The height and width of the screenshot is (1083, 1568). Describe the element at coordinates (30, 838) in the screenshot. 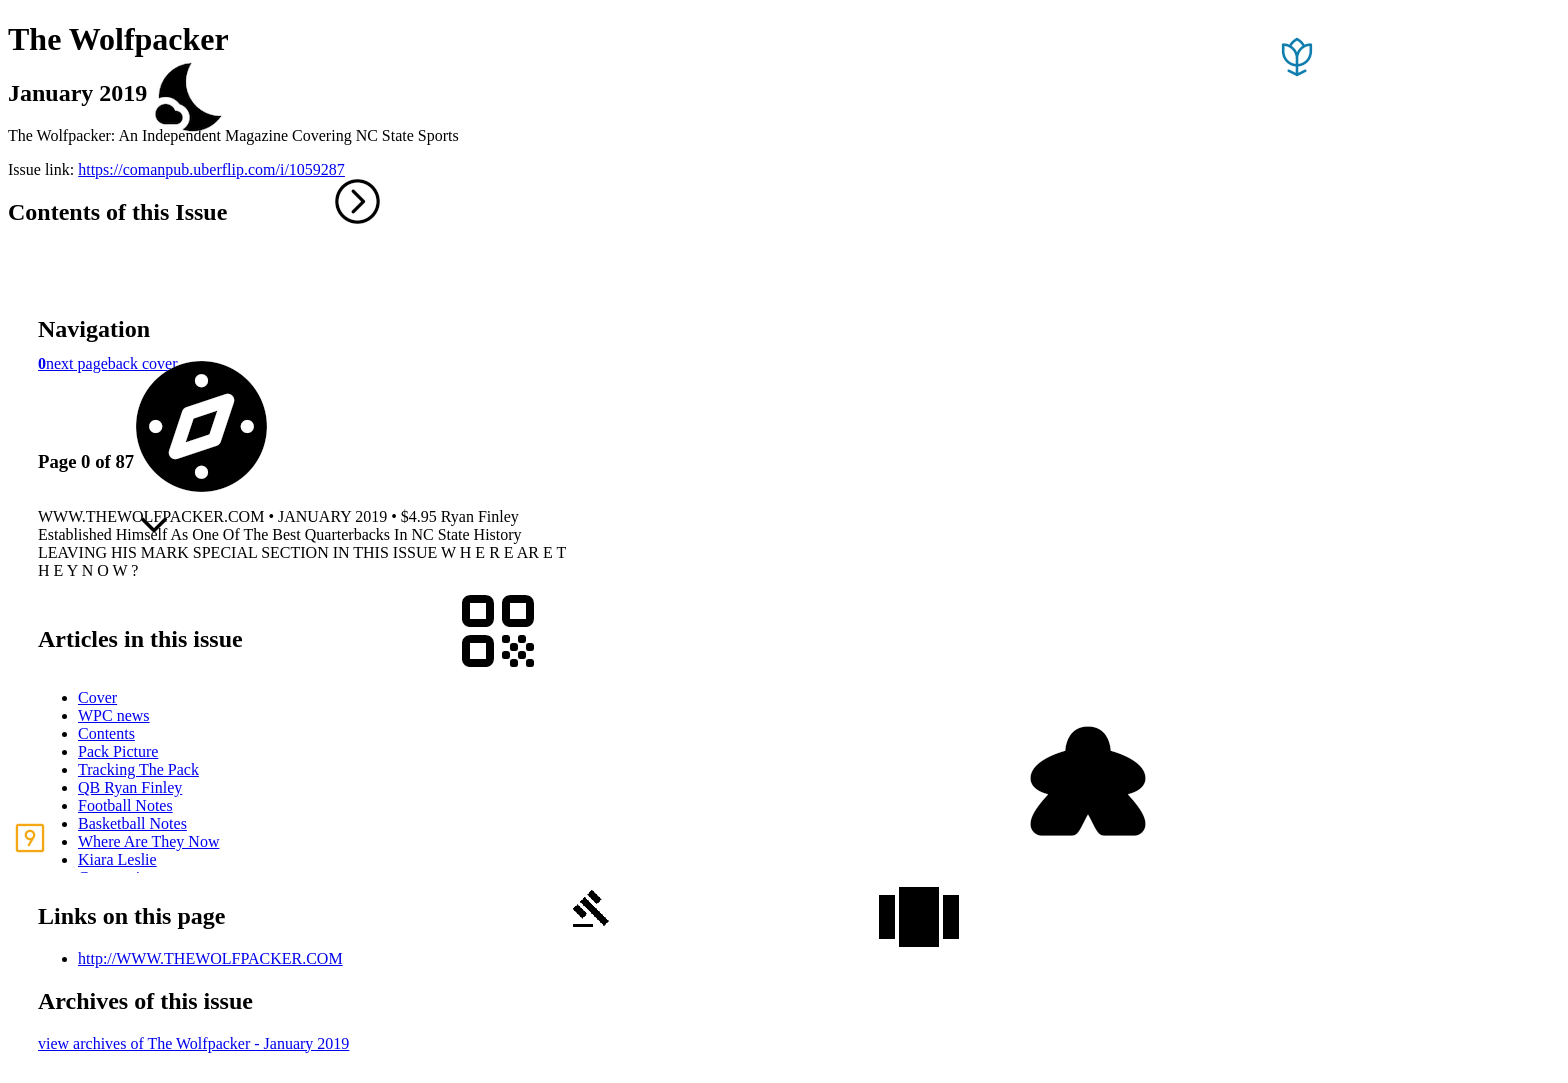

I see `select number nine` at that location.